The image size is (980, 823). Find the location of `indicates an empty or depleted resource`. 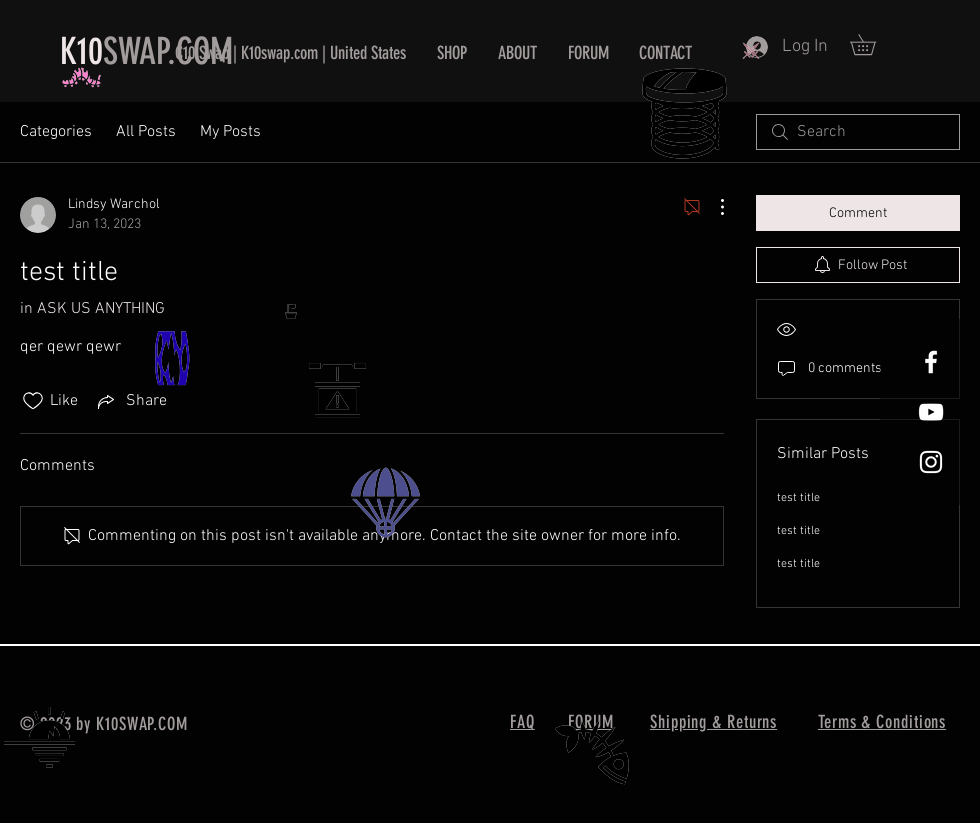

indicates an empty or depleted resource is located at coordinates (592, 752).